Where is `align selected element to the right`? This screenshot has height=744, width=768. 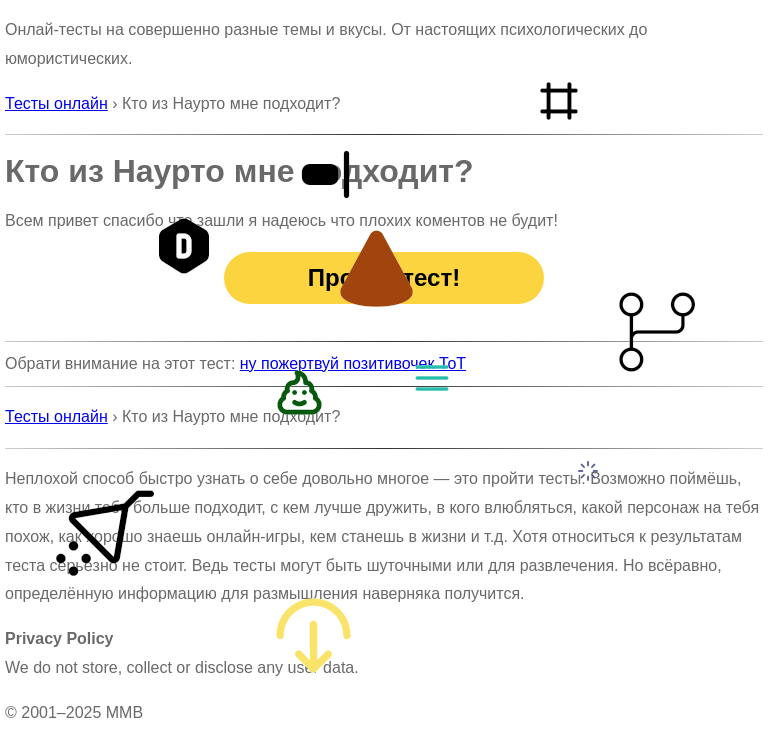
align selected element to the right is located at coordinates (325, 174).